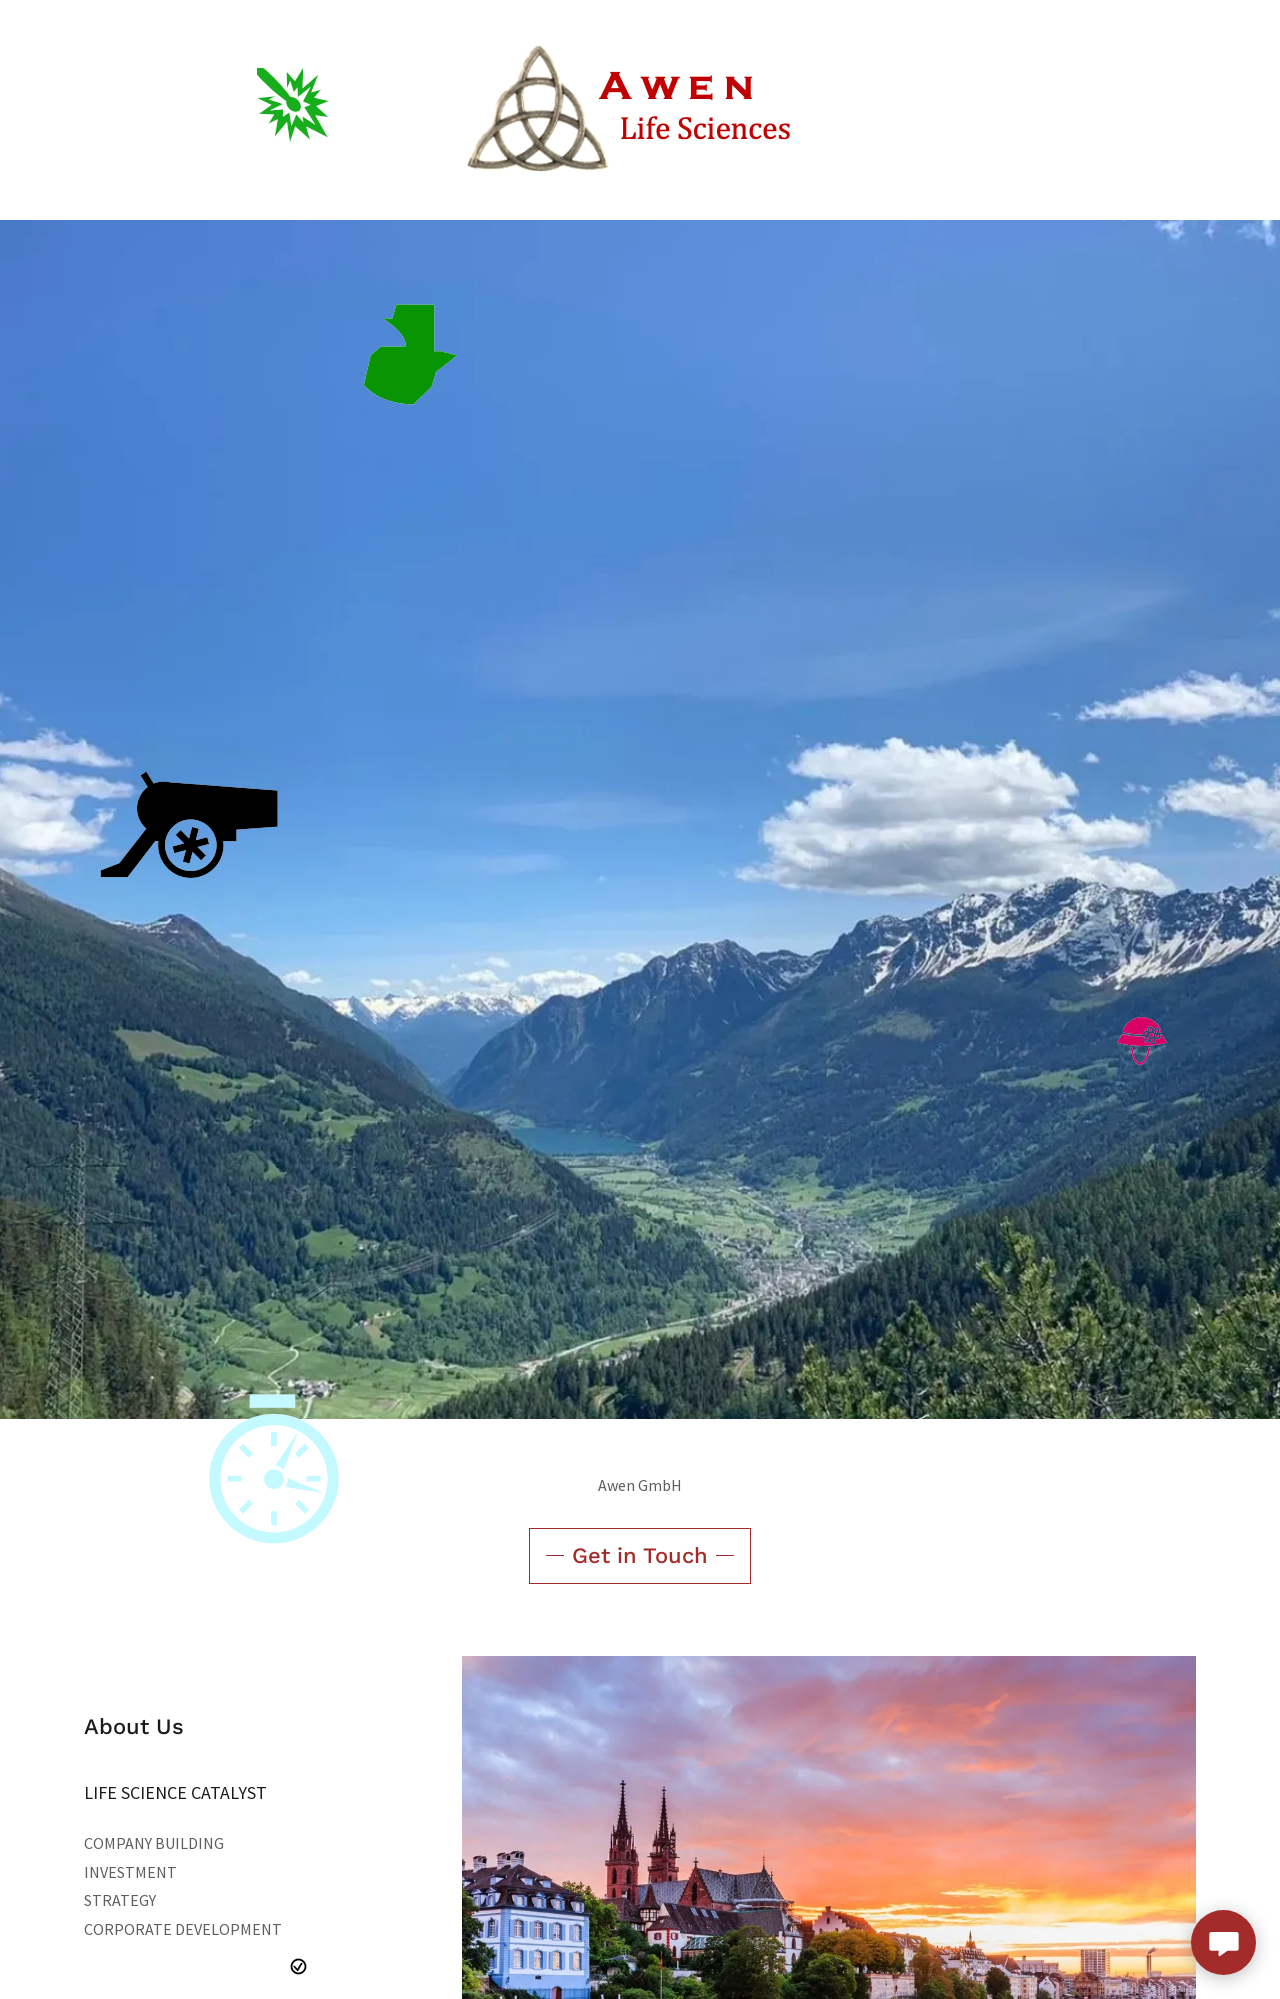 The height and width of the screenshot is (1999, 1280). Describe the element at coordinates (410, 354) in the screenshot. I see `select Guatemala as your country or region` at that location.